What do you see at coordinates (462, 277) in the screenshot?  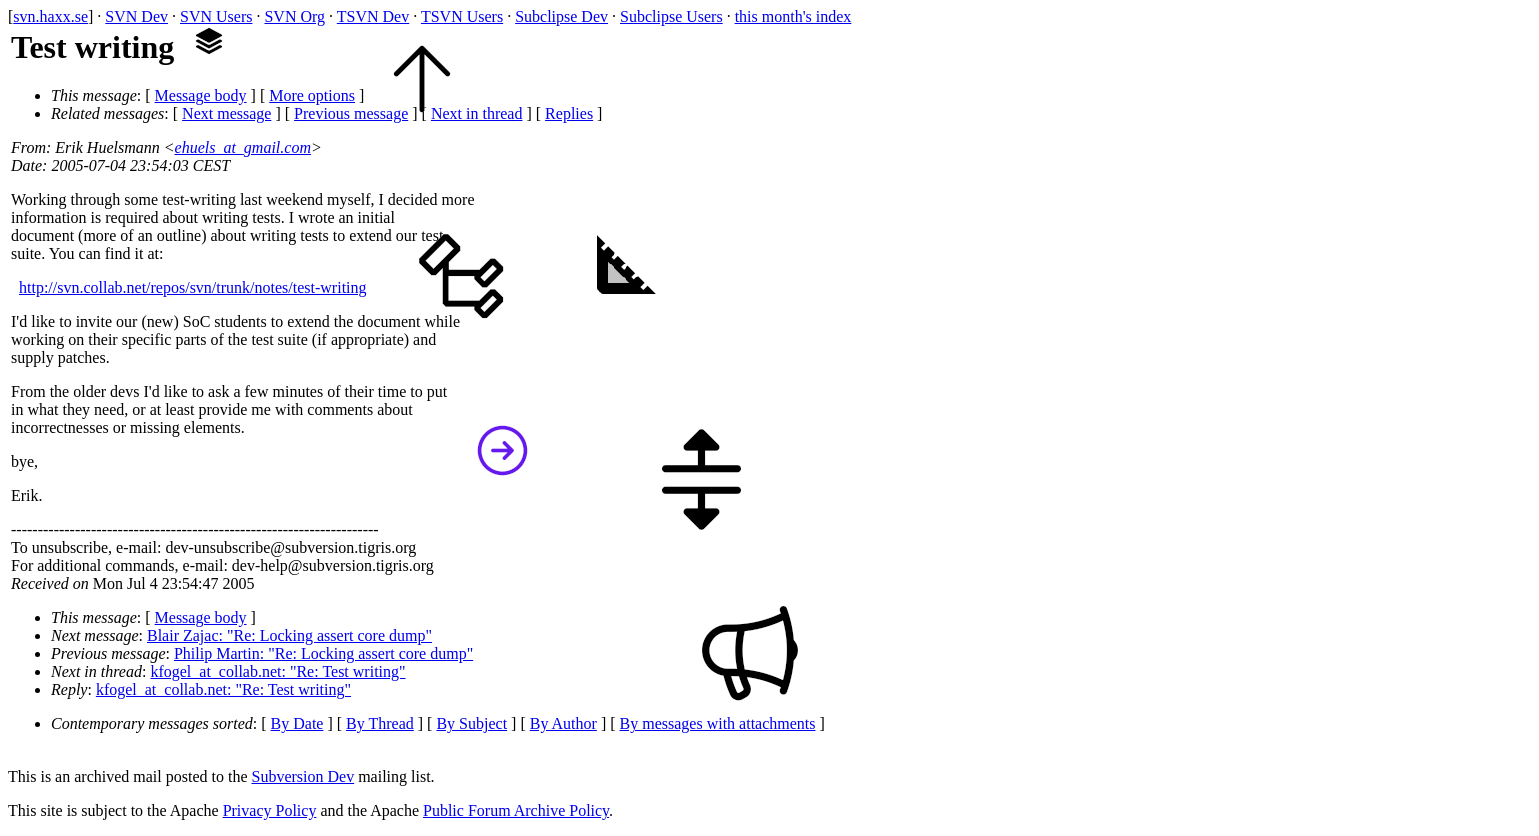 I see `indicates a class definition in code` at bounding box center [462, 277].